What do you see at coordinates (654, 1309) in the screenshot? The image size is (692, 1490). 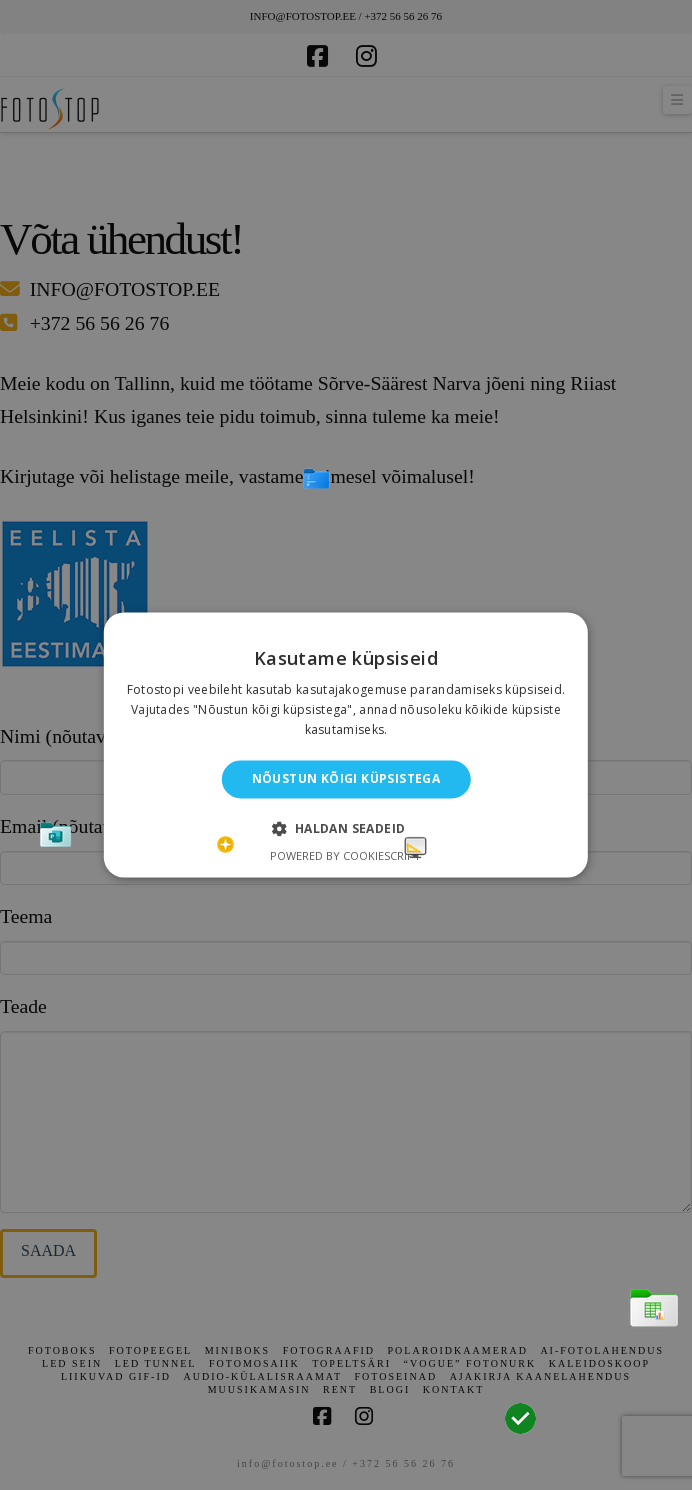 I see `open folder containing LibreOffice Calc spreadsheets` at bounding box center [654, 1309].